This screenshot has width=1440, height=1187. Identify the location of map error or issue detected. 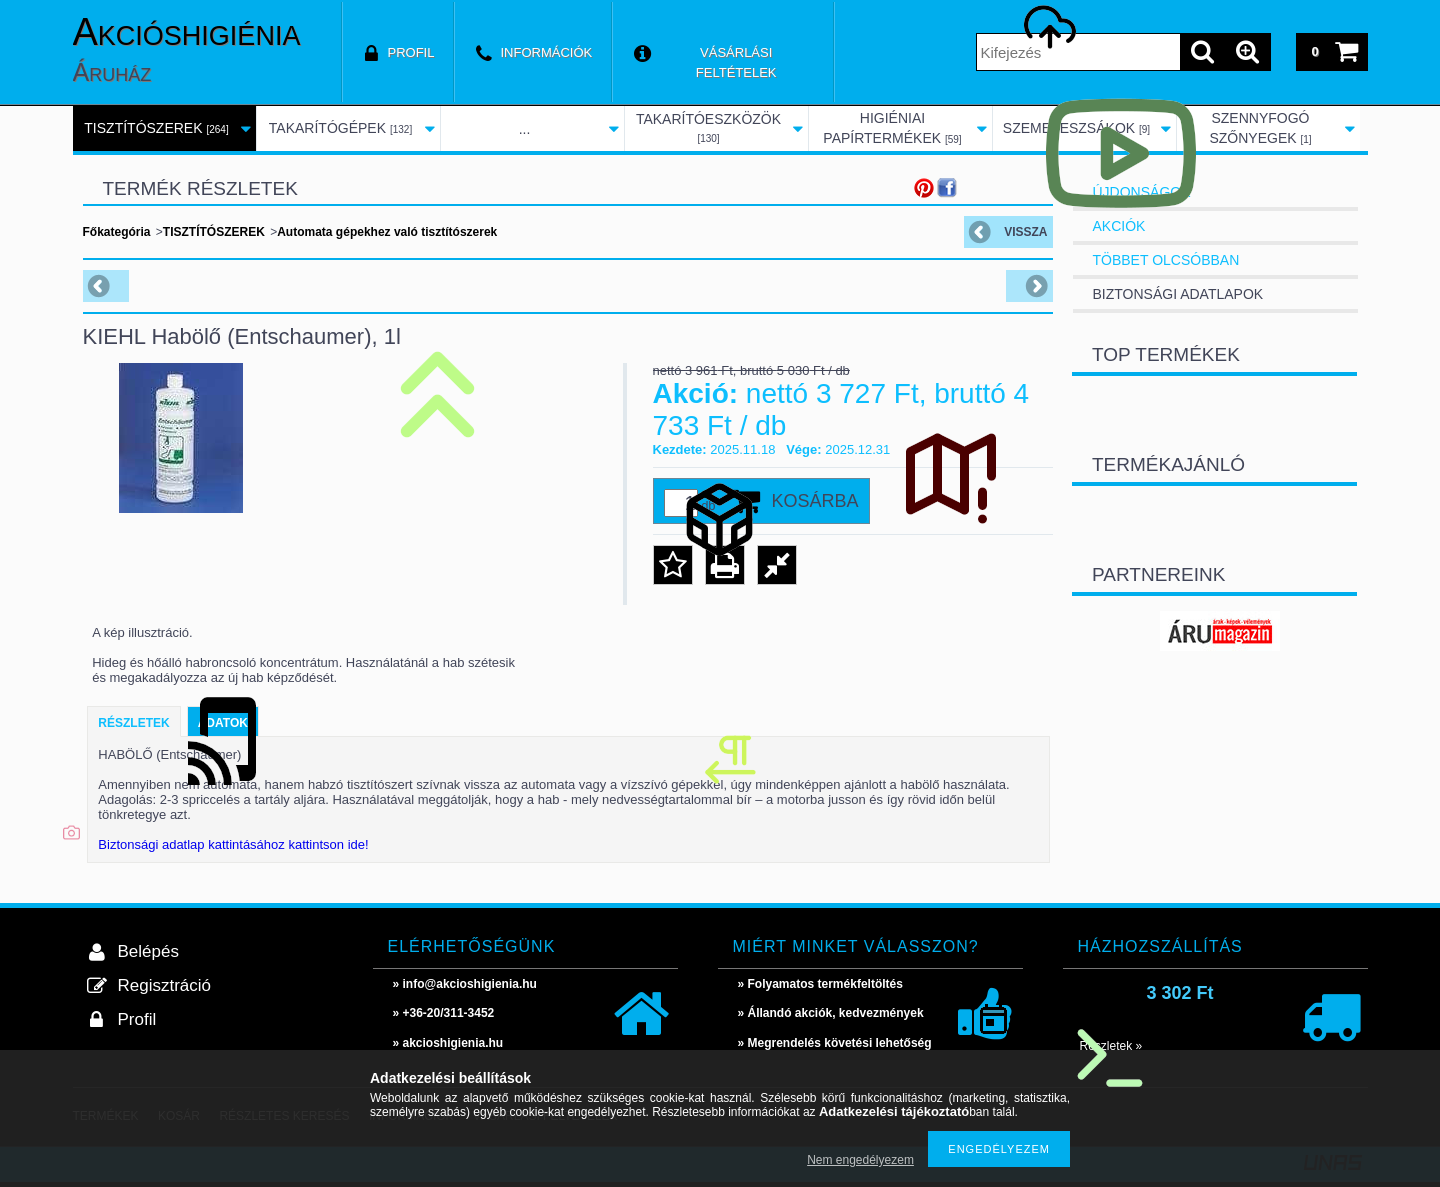
(951, 474).